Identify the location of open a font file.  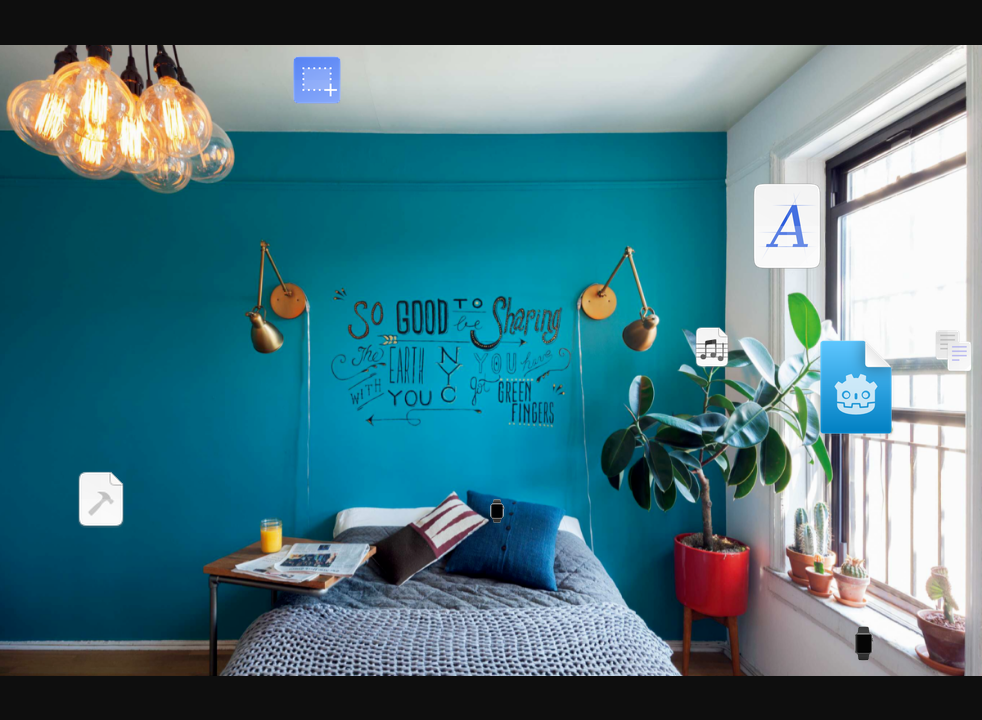
(787, 226).